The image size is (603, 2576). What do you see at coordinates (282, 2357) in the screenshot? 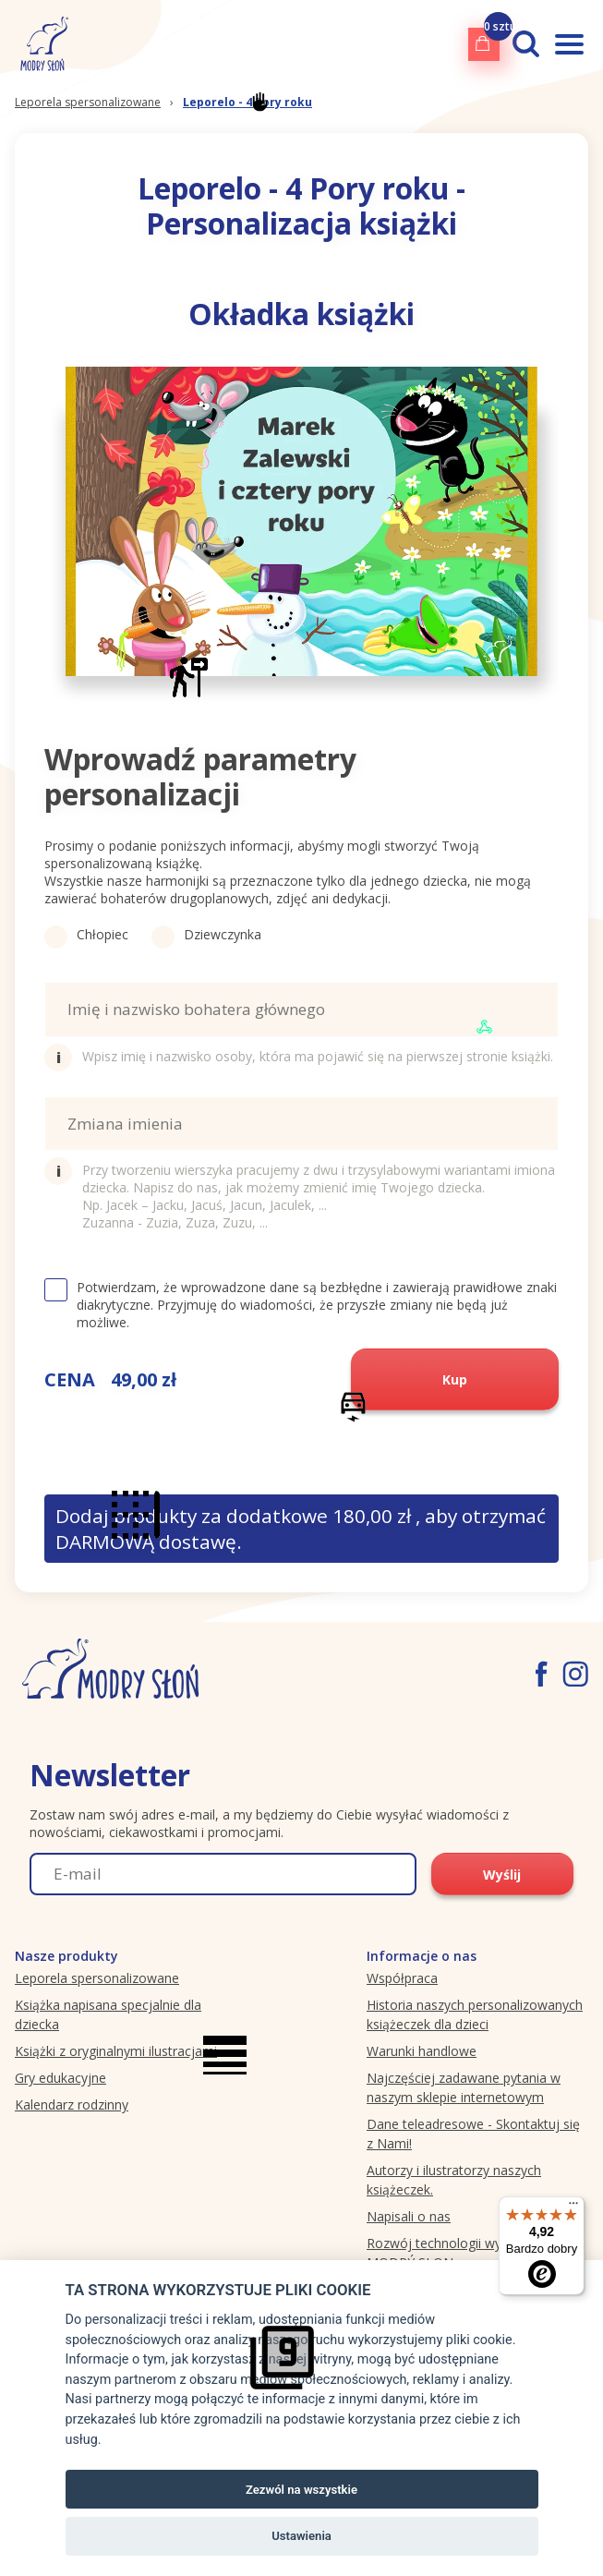
I see `indicates 9 items in a stack or collection` at bounding box center [282, 2357].